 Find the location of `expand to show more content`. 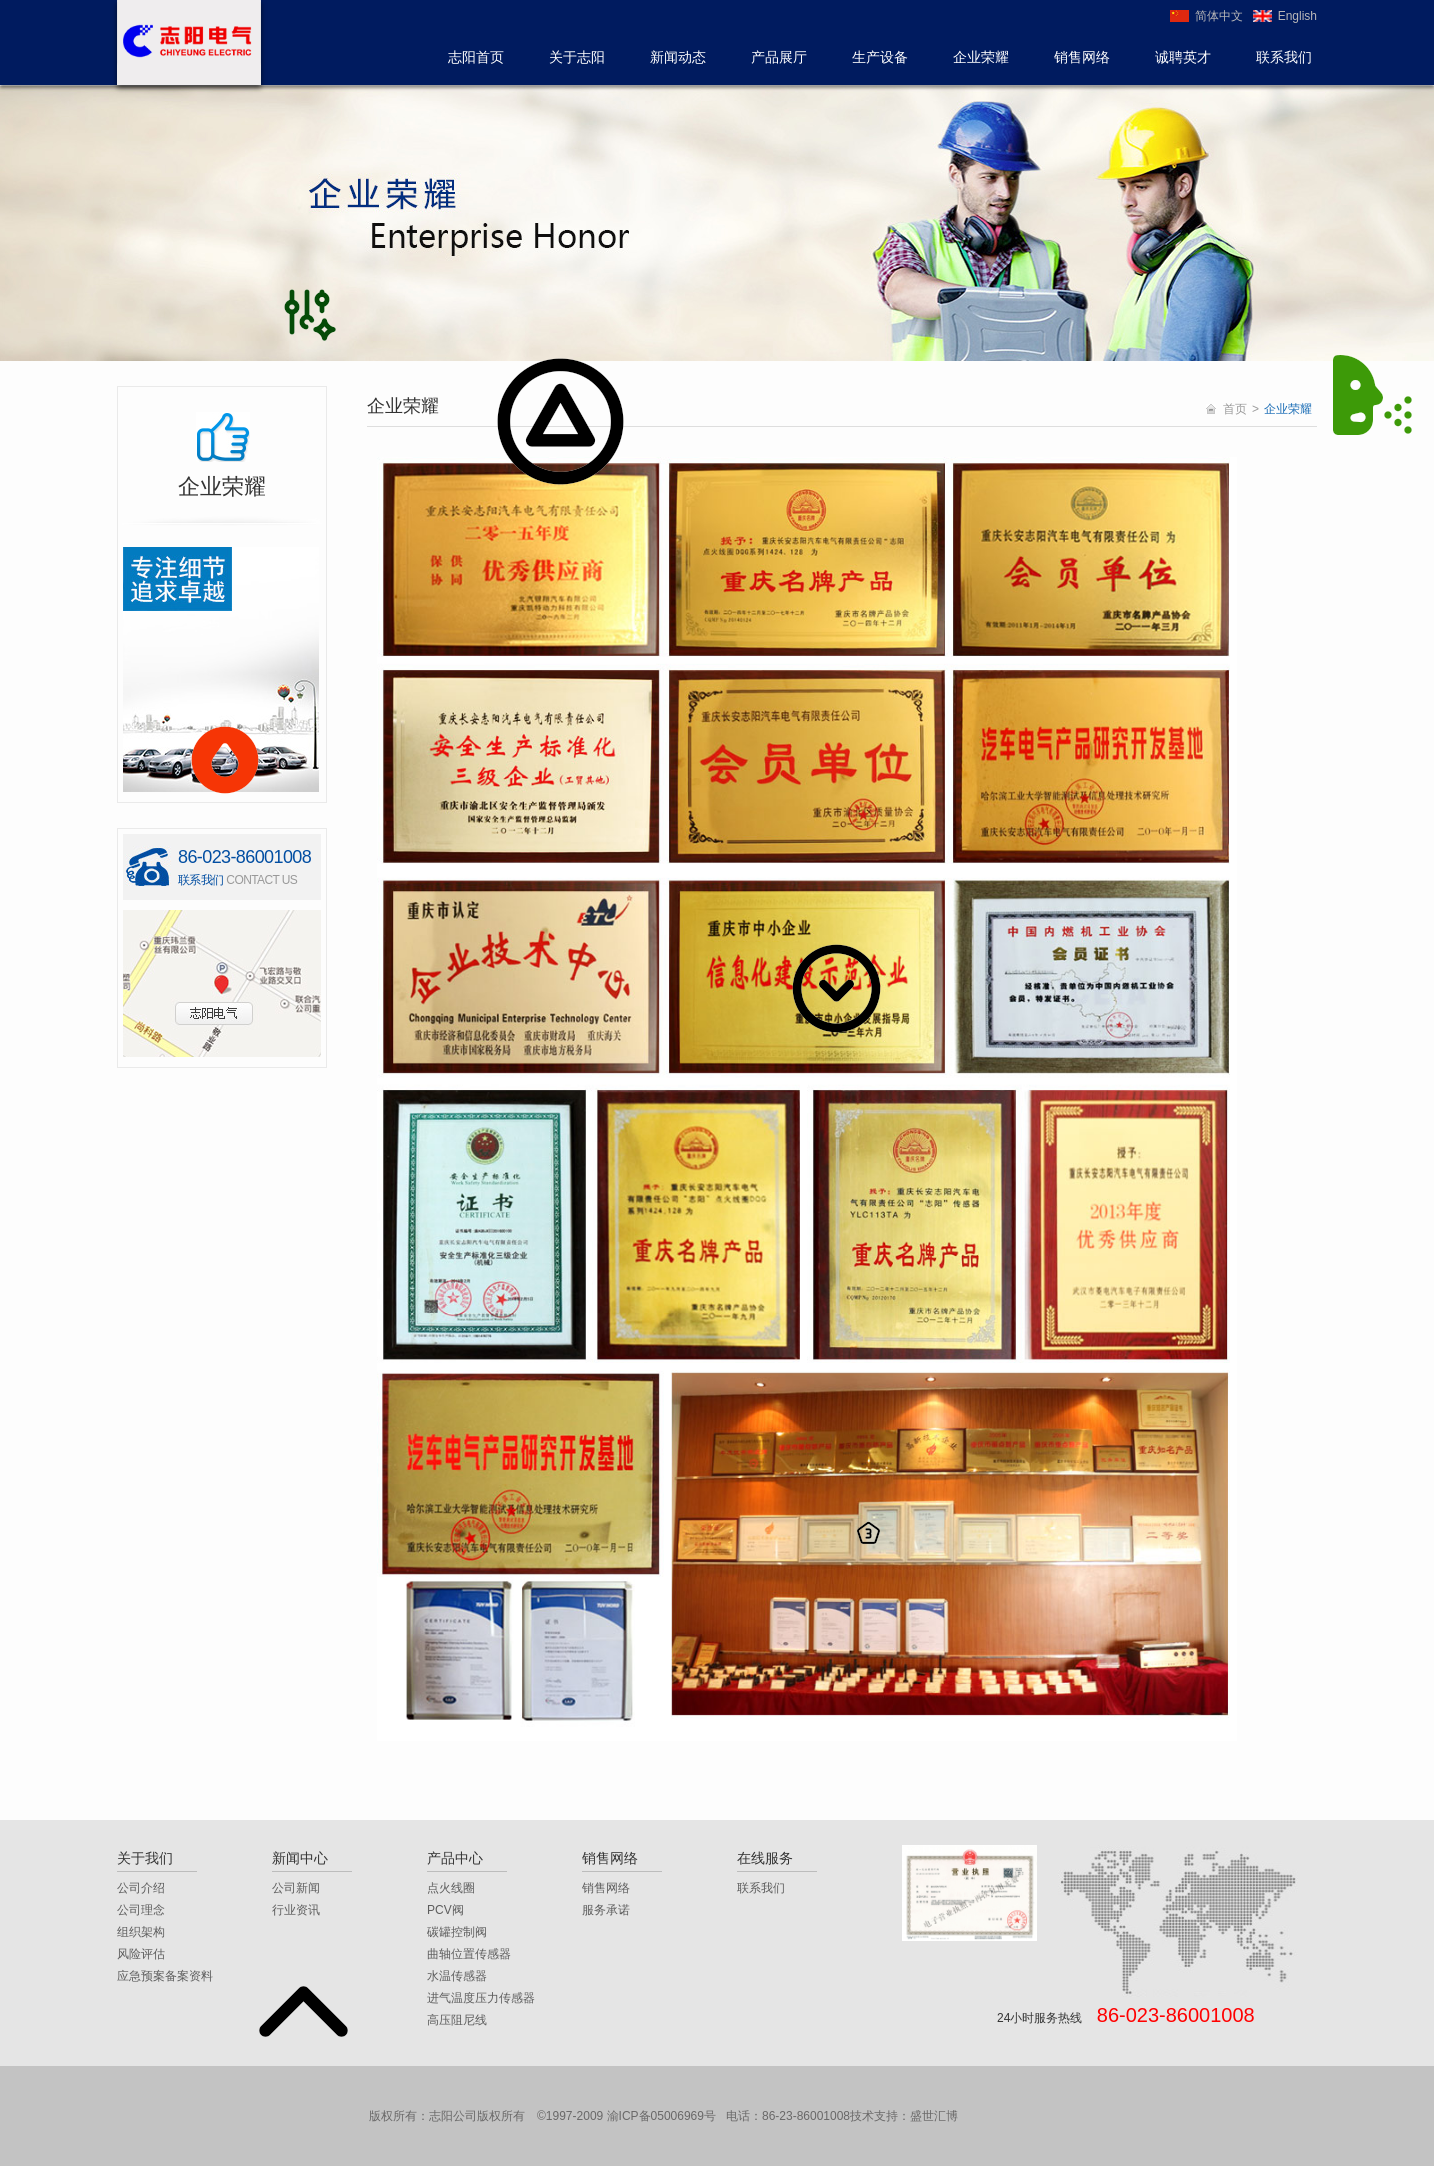

expand to show more content is located at coordinates (836, 988).